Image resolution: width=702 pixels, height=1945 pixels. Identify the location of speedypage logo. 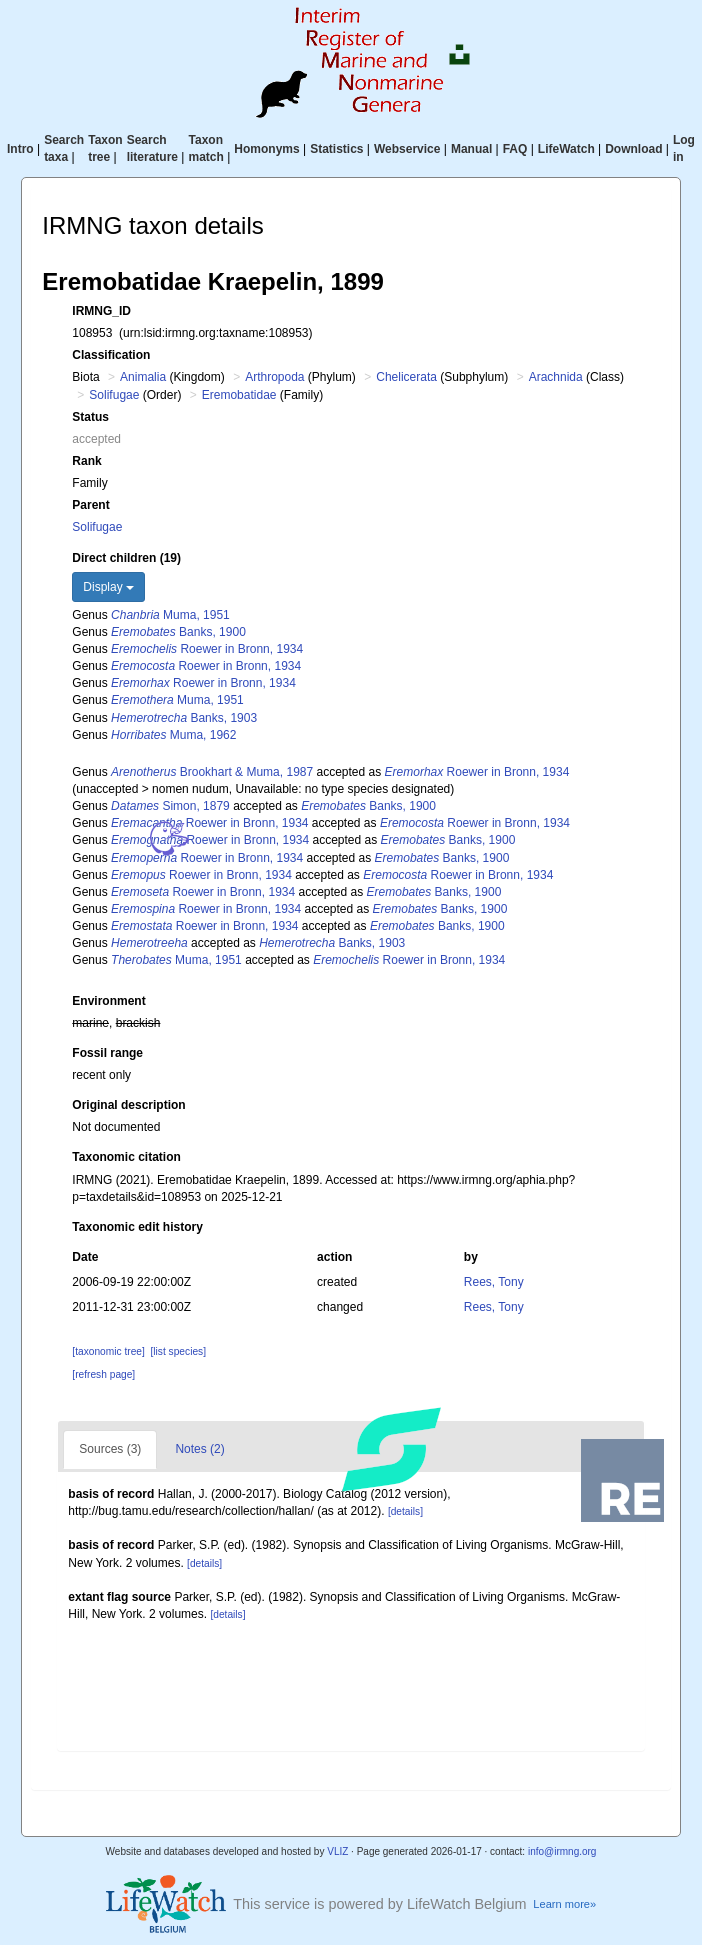
(391, 1449).